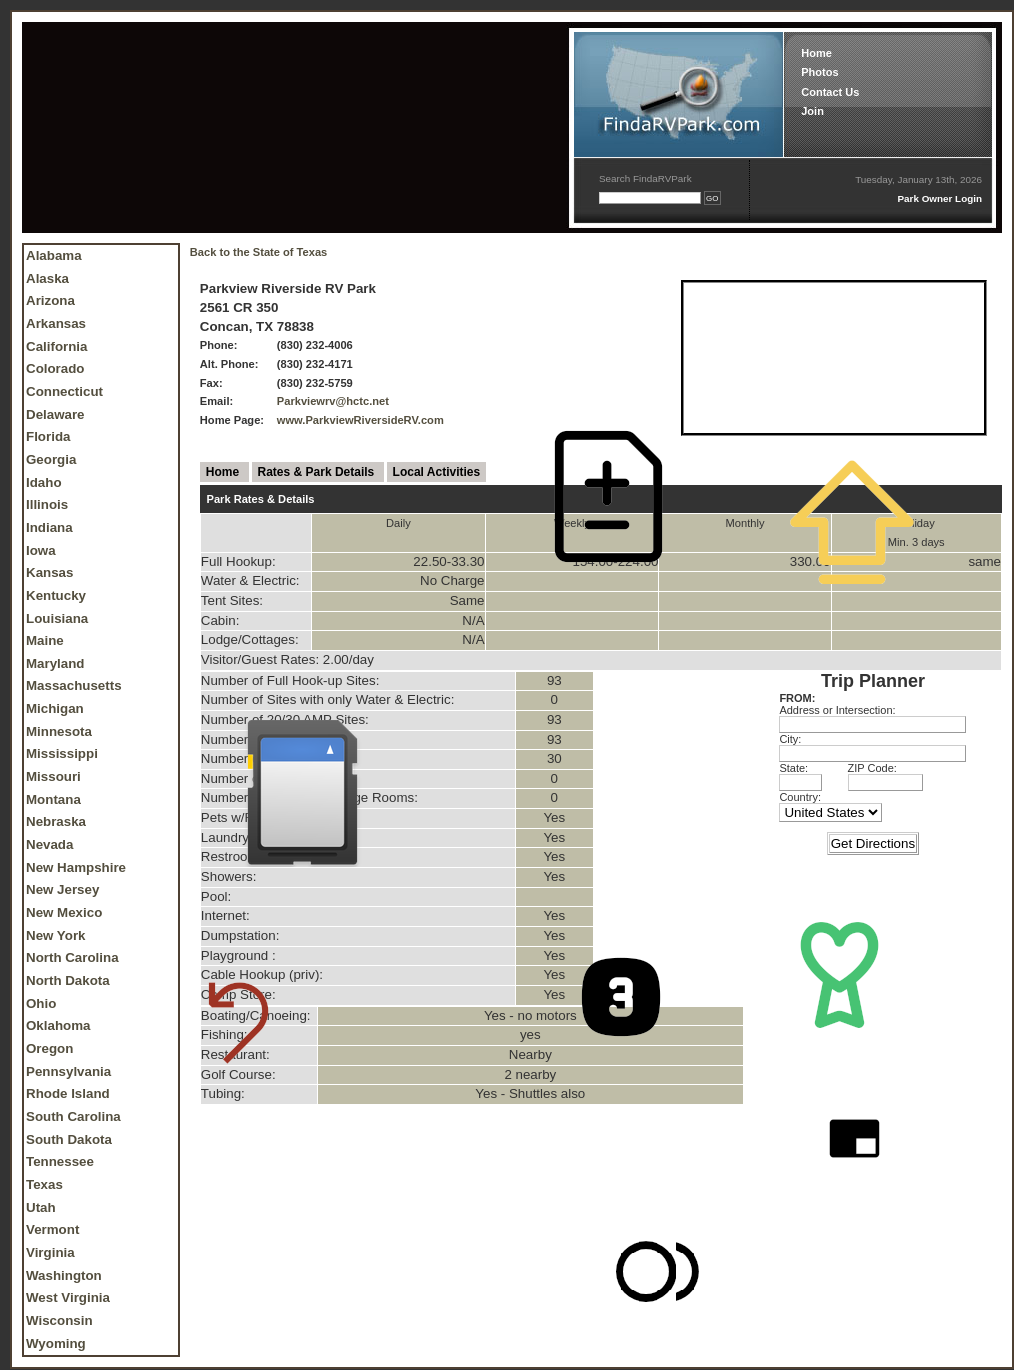 Image resolution: width=1014 pixels, height=1370 pixels. What do you see at coordinates (621, 997) in the screenshot?
I see `indicates step 3 in a multi-step process` at bounding box center [621, 997].